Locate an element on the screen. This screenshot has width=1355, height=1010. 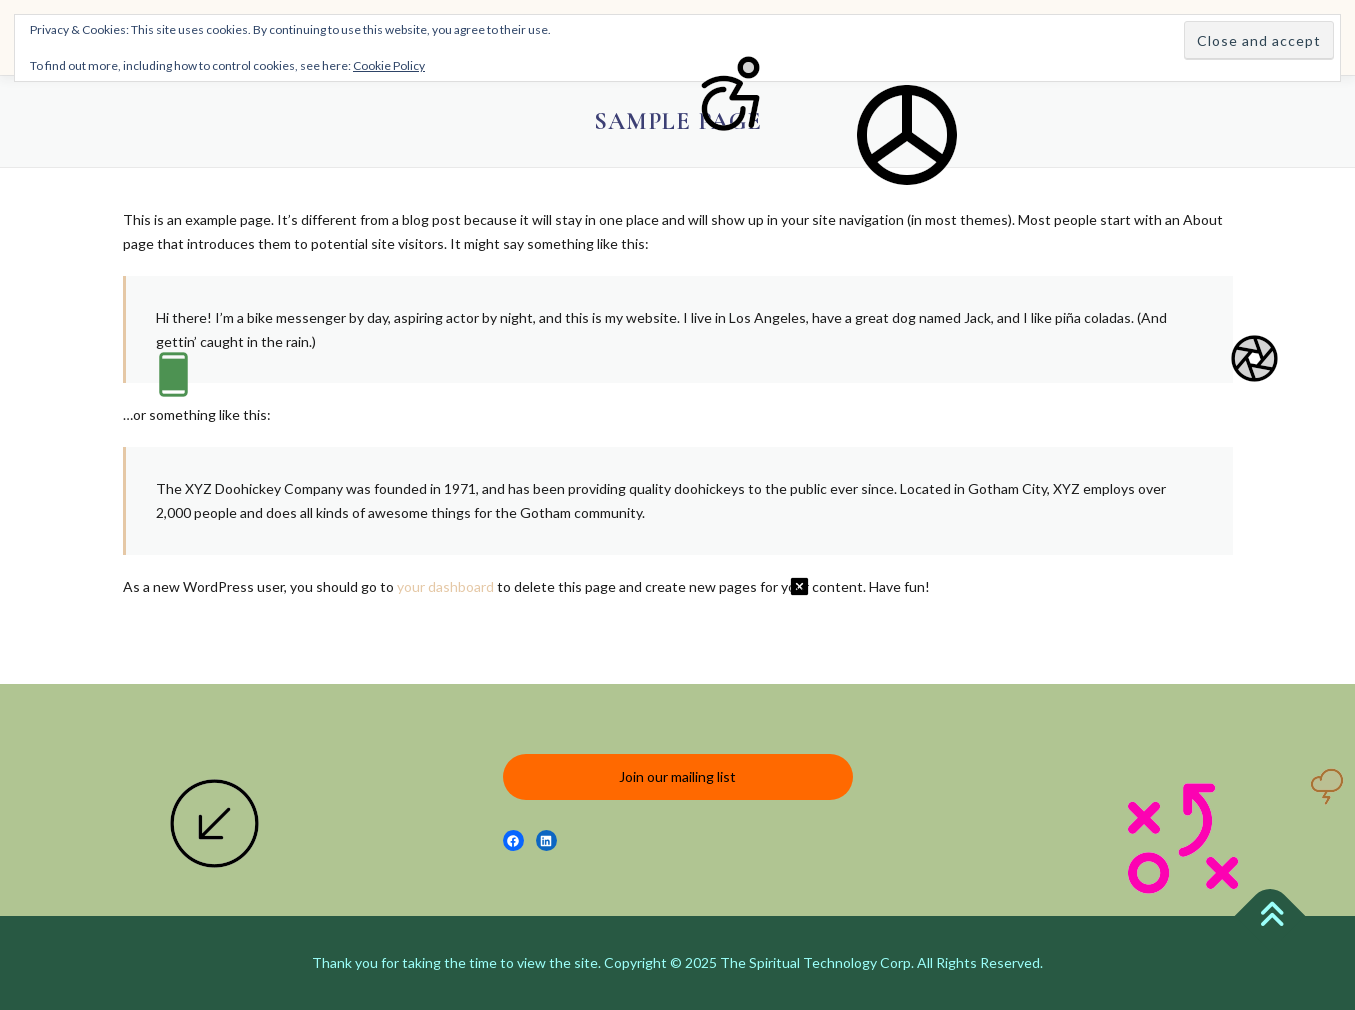
indicates wheelchair accessible facility is located at coordinates (732, 95).